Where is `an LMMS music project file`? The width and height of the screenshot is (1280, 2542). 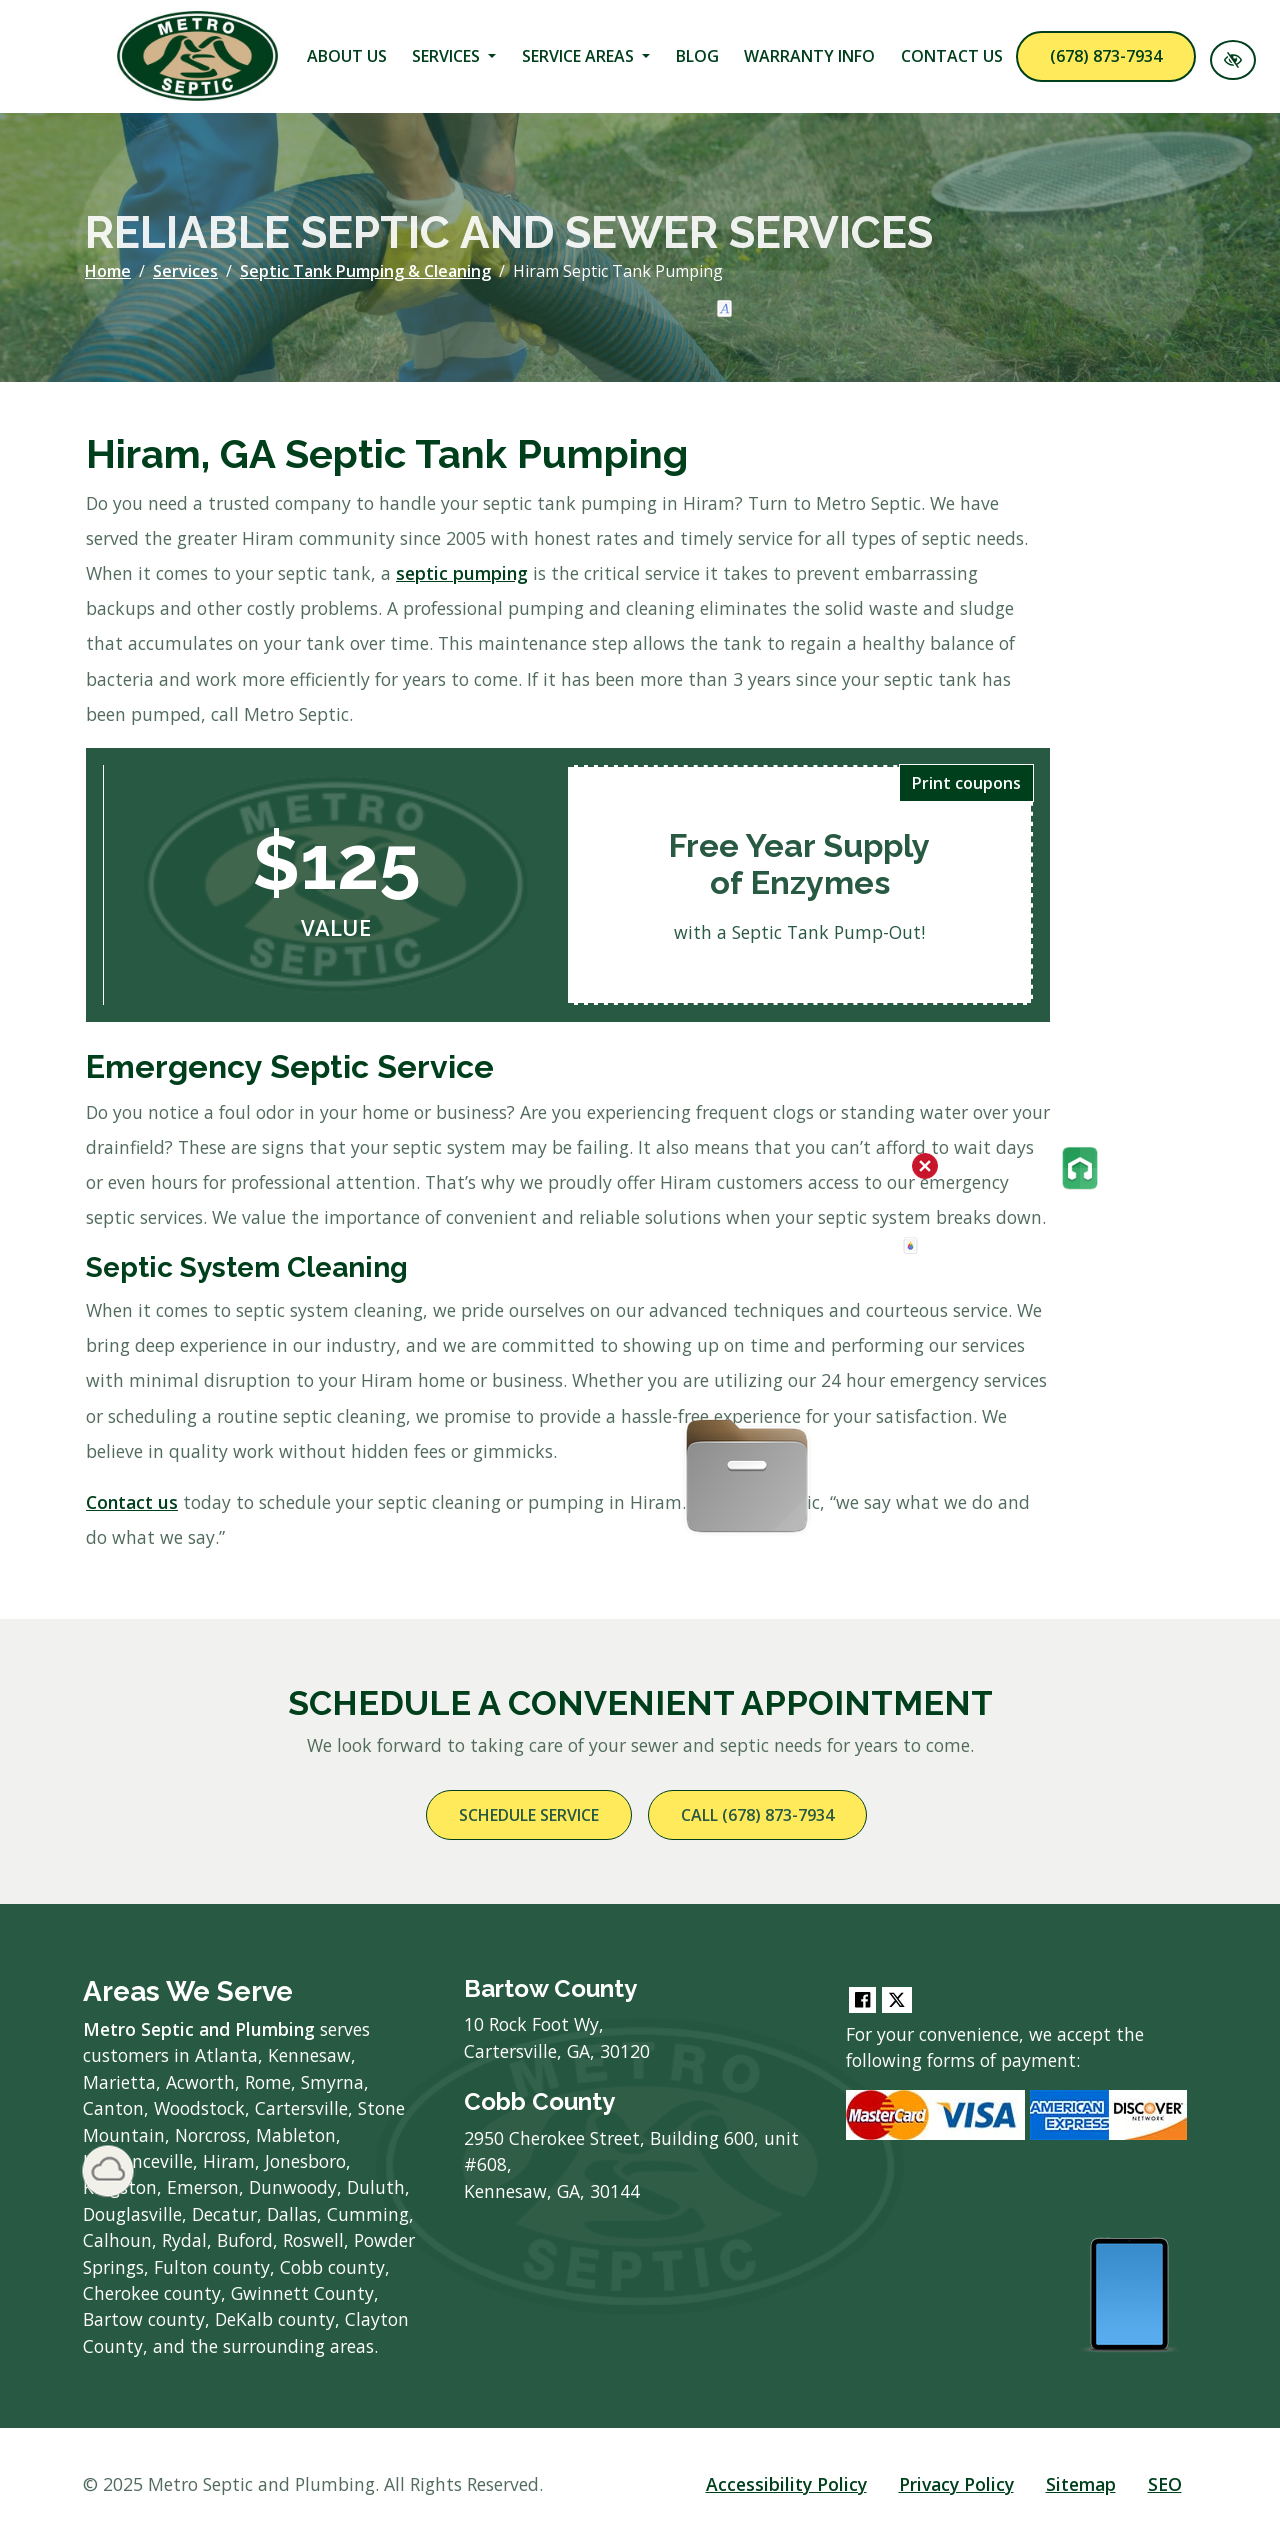
an LMMS music project file is located at coordinates (1080, 1168).